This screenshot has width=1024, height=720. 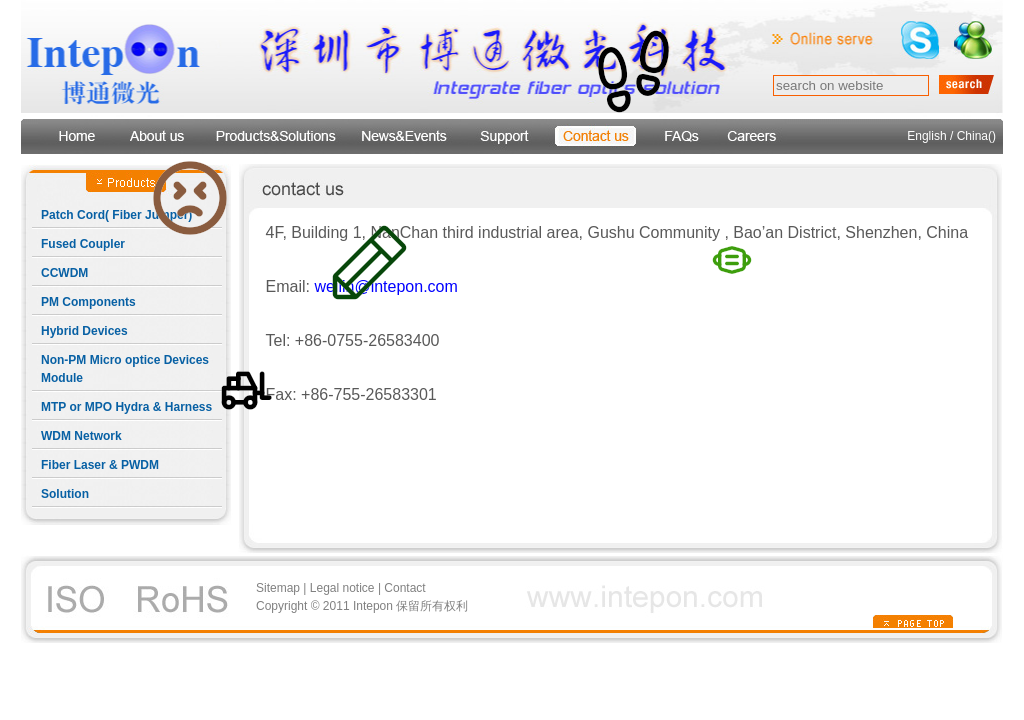 I want to click on express dissatisfaction or negative feedback, so click(x=190, y=198).